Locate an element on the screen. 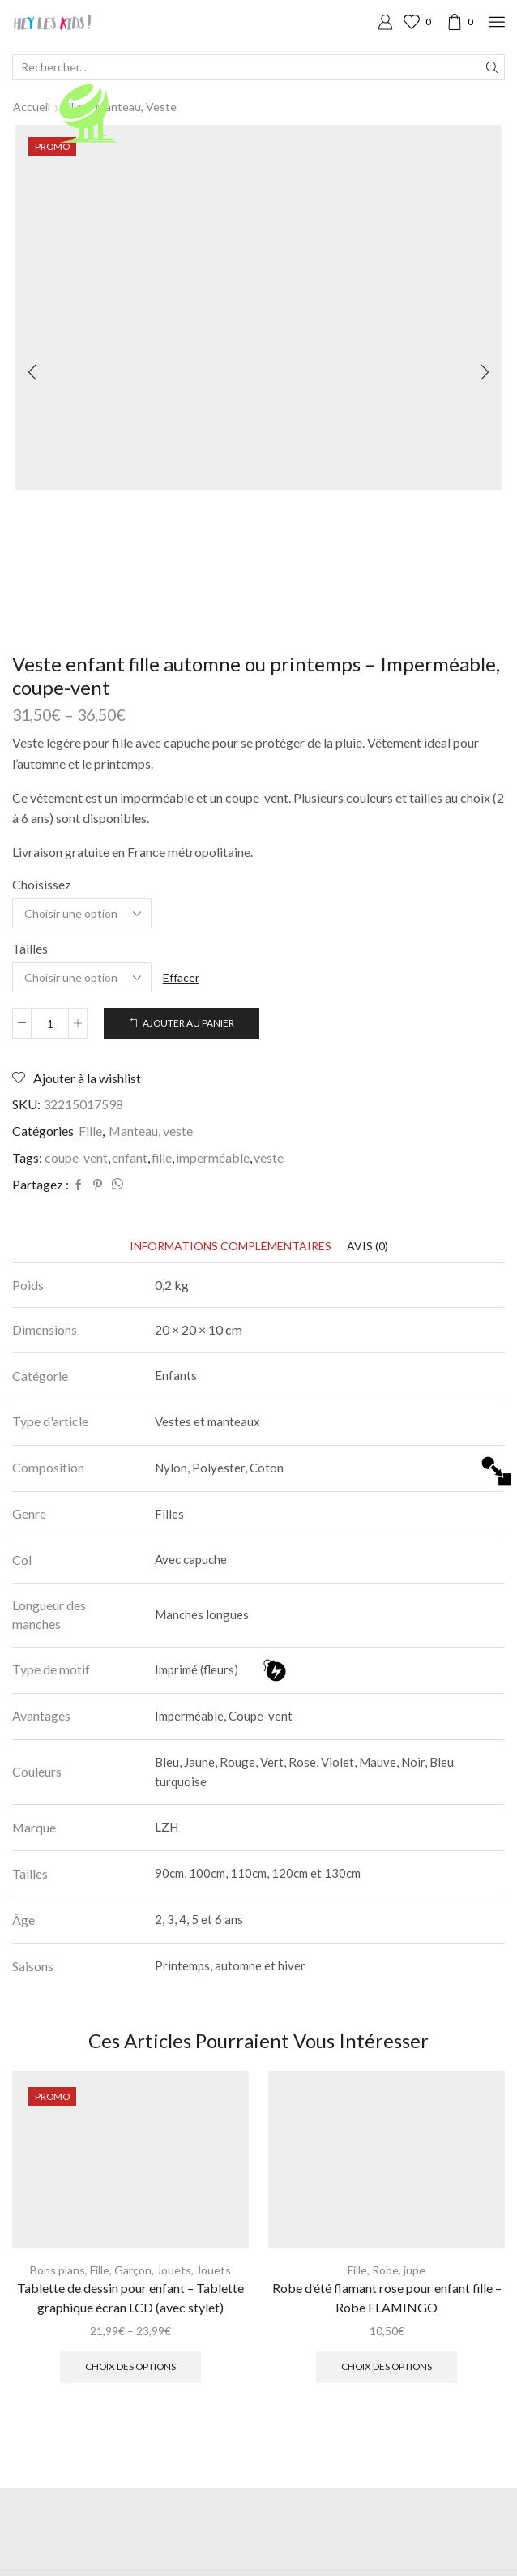  transform or convert an object is located at coordinates (496, 1471).